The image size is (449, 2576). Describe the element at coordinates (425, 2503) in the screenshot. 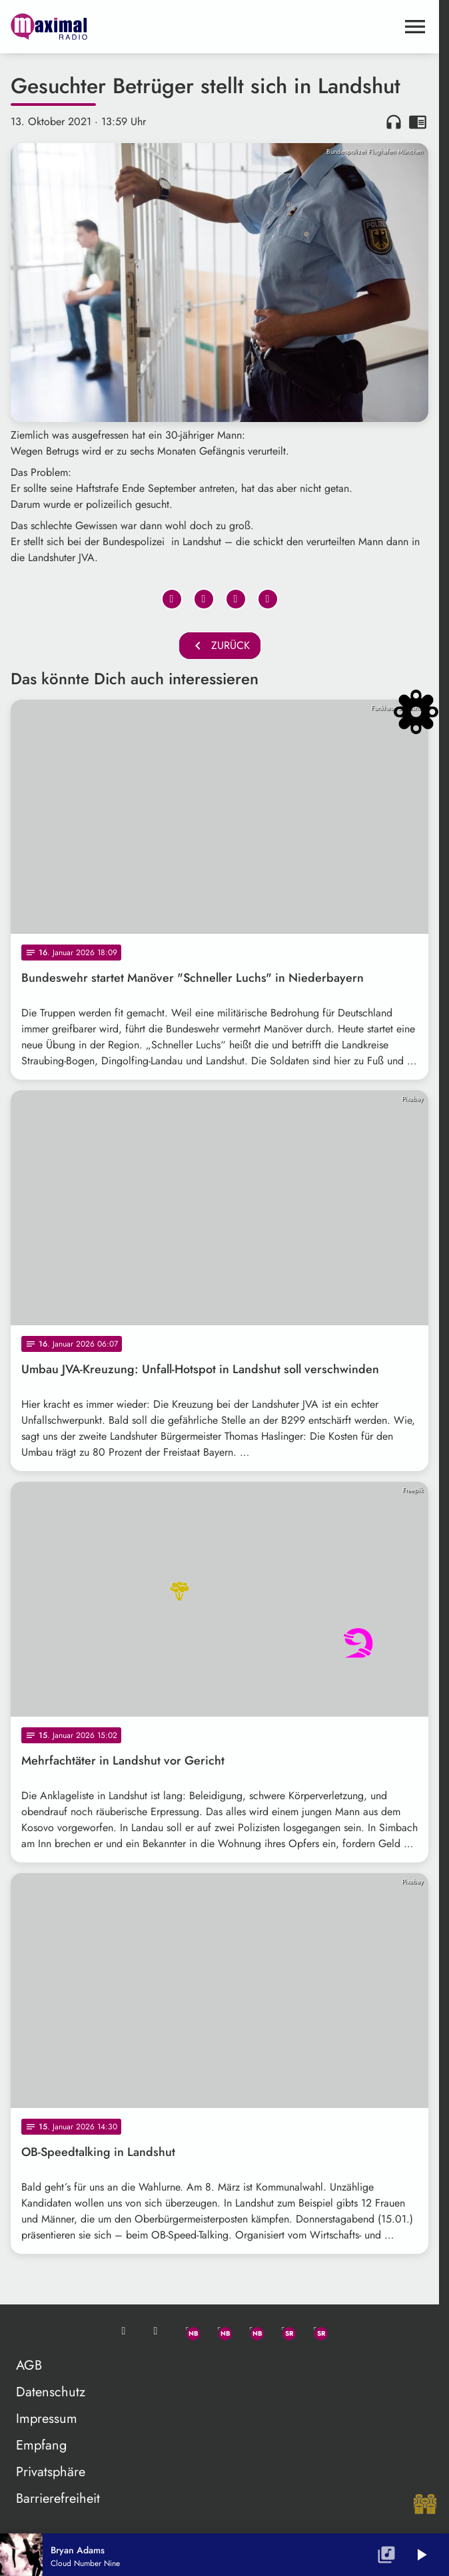

I see `access the graveyard or cemetery area in-game` at that location.